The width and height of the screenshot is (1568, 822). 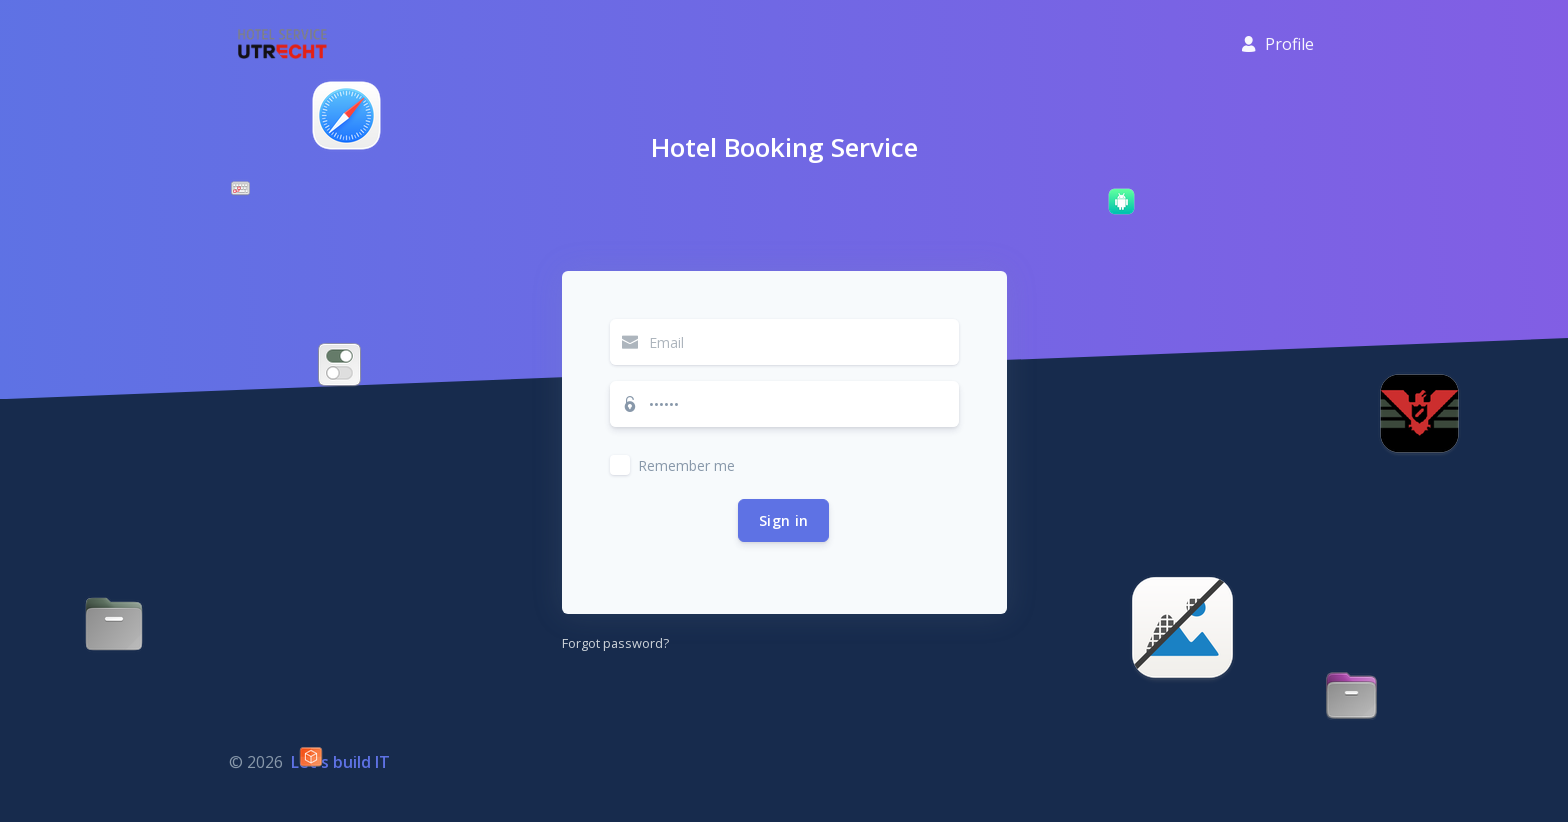 I want to click on launch anbox android emulator, so click(x=1121, y=201).